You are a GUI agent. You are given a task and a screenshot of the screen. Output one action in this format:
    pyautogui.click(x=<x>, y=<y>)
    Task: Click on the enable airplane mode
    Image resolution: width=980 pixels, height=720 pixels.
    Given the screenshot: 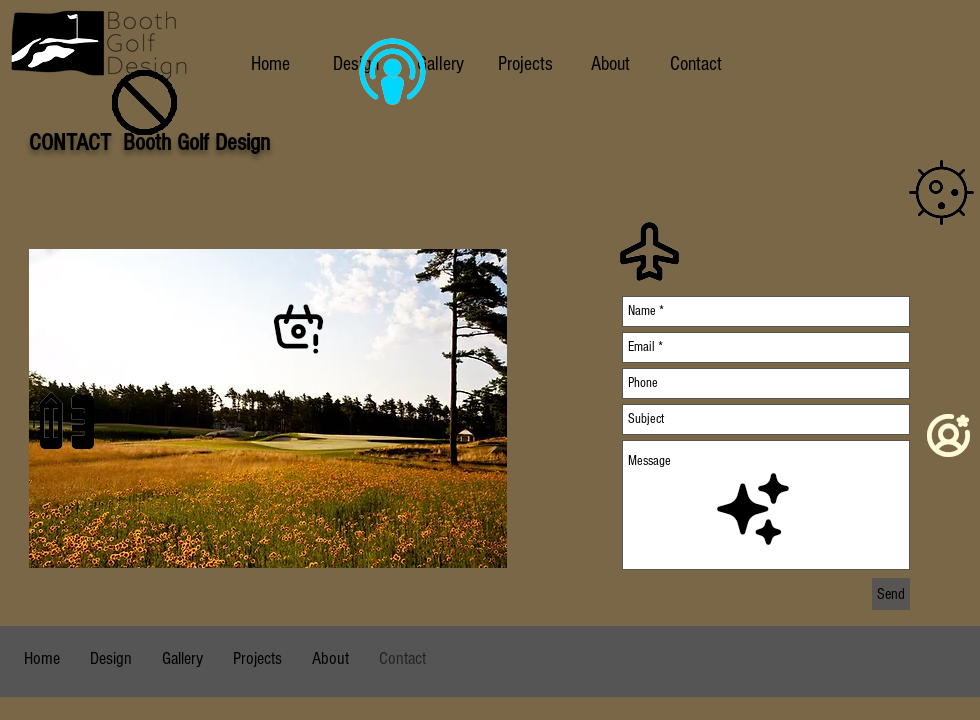 What is the action you would take?
    pyautogui.click(x=649, y=251)
    